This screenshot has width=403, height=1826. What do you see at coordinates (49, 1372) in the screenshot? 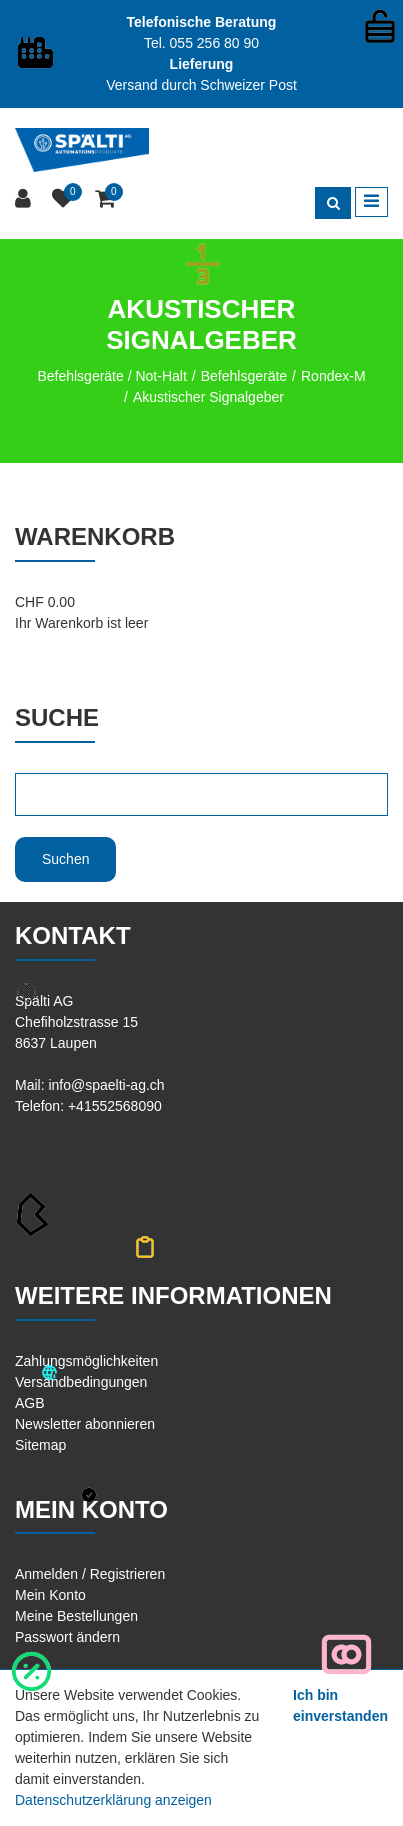
I see `indicates a global network or internet connection issue` at bounding box center [49, 1372].